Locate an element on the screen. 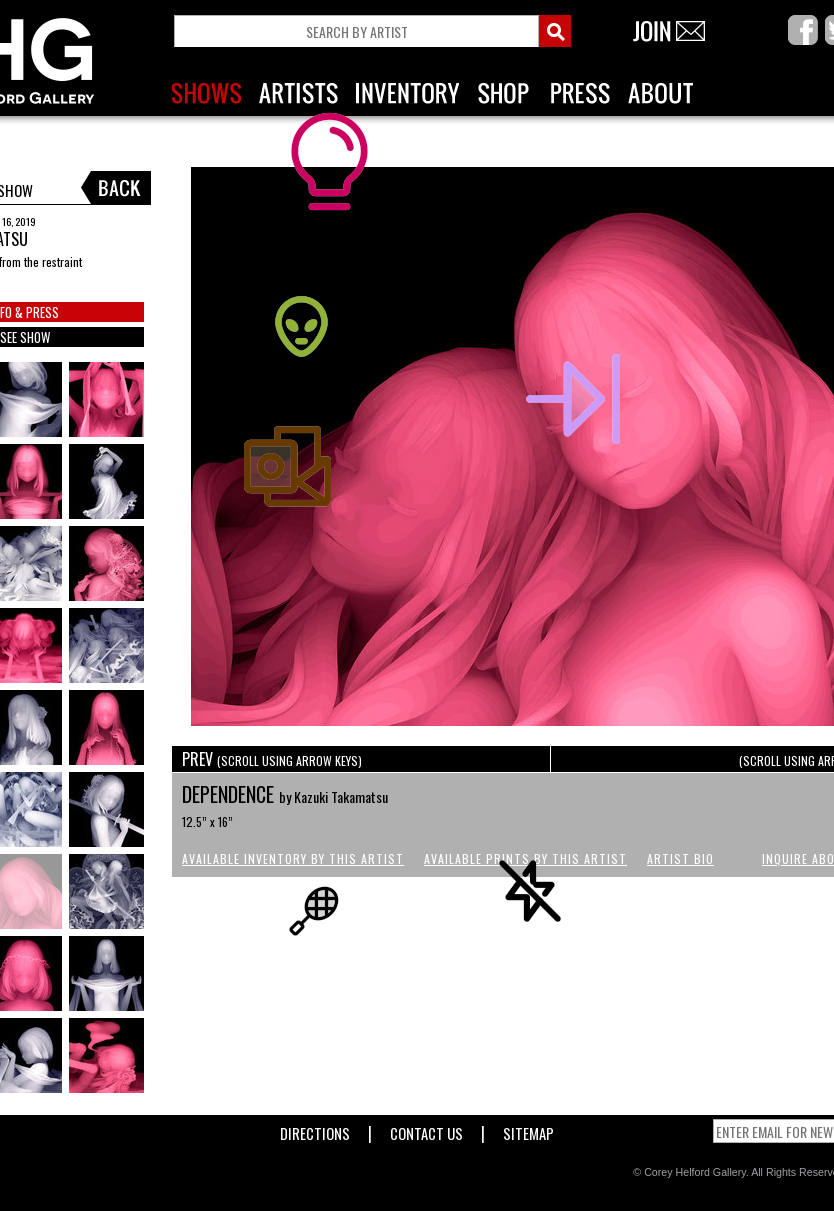 The width and height of the screenshot is (834, 1211). view tips or helpful suggestions is located at coordinates (329, 161).